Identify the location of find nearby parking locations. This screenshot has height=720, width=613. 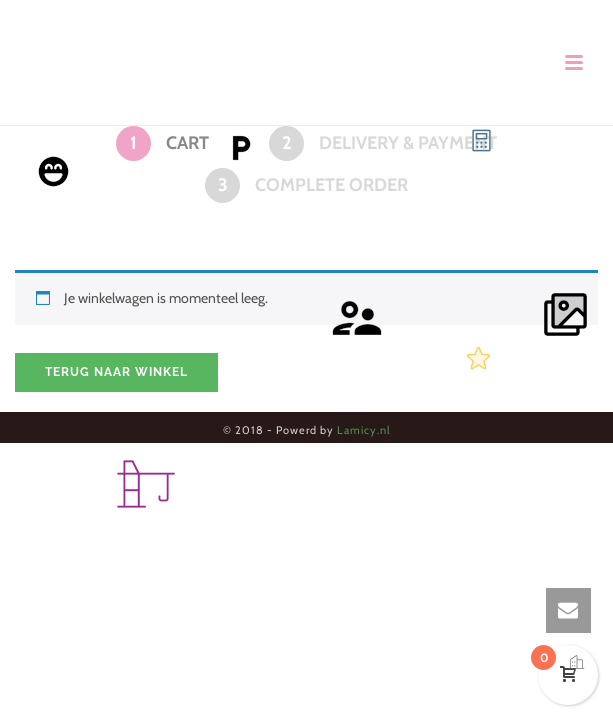
(241, 148).